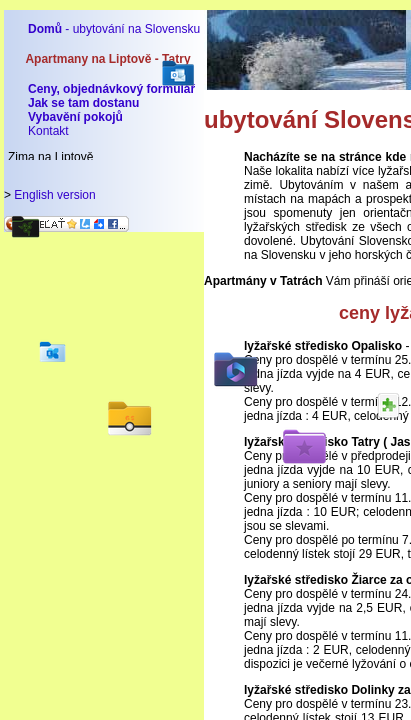 The image size is (411, 720). Describe the element at coordinates (235, 370) in the screenshot. I see `open microsoft 365 files folder` at that location.